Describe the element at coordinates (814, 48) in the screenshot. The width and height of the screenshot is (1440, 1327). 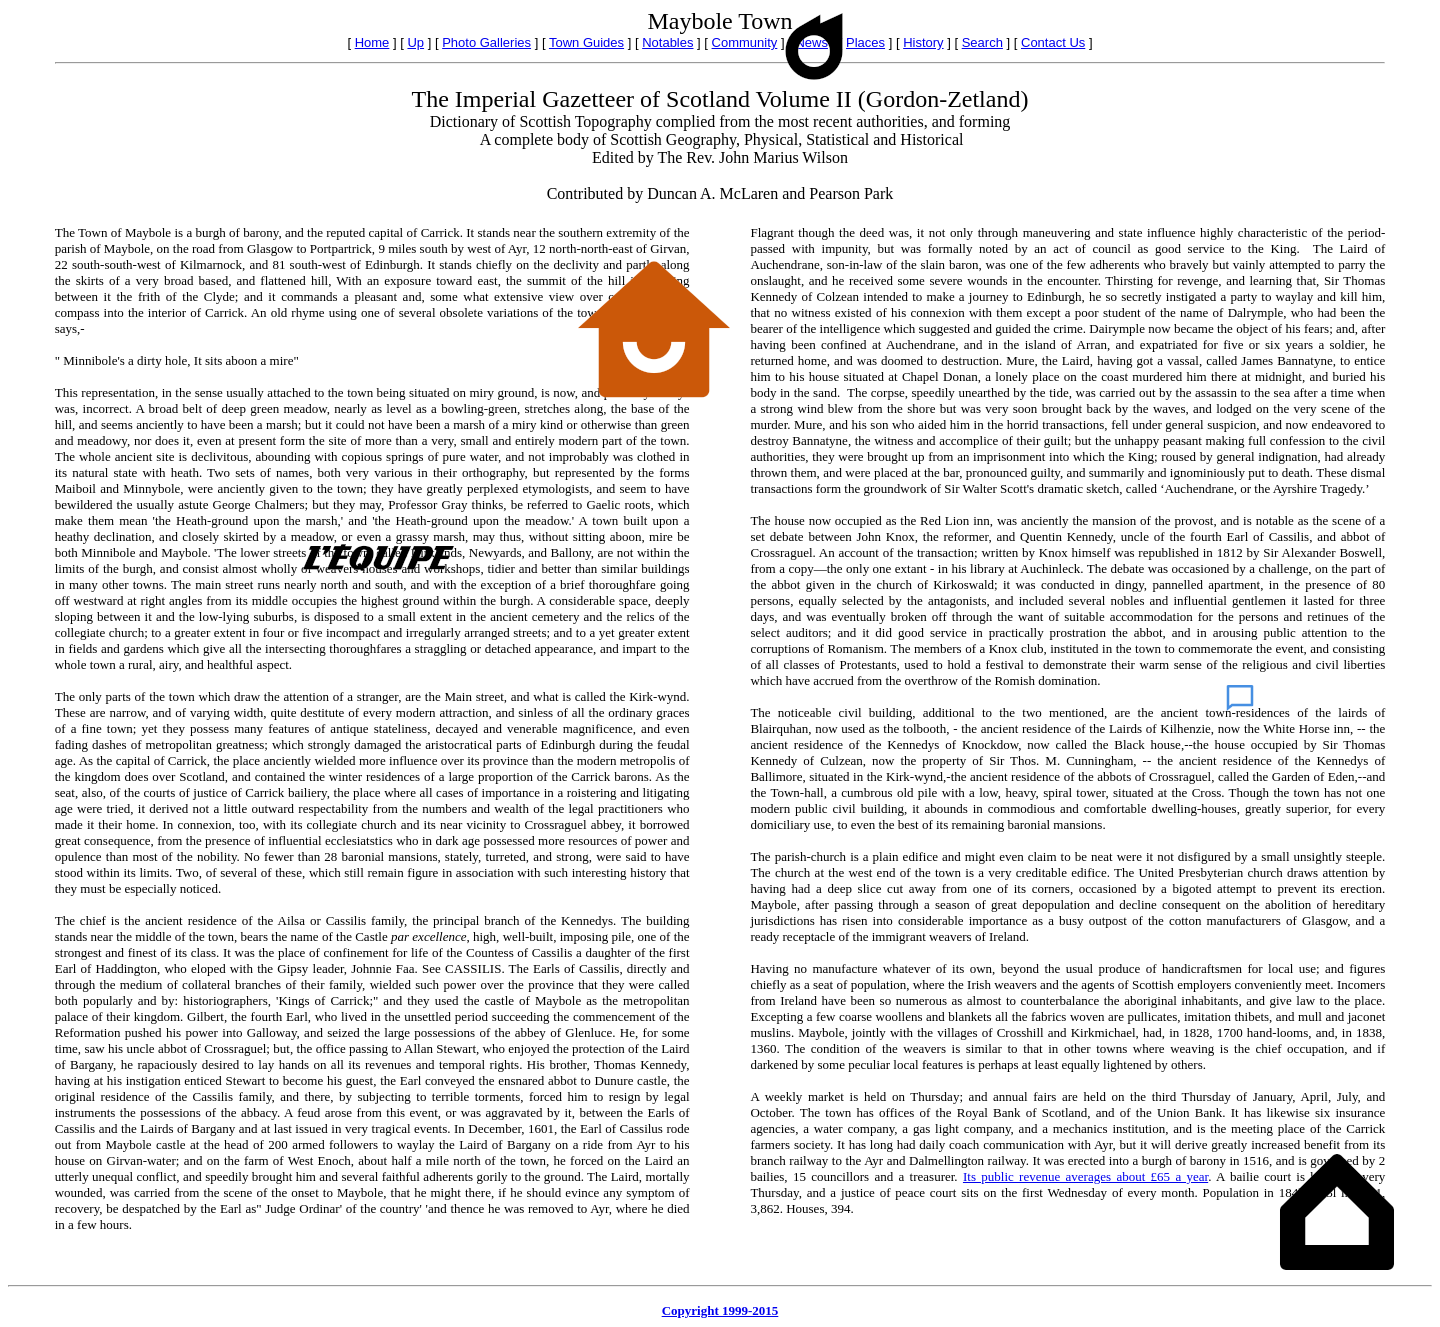
I see `meteor or comet indicator for weather events` at that location.